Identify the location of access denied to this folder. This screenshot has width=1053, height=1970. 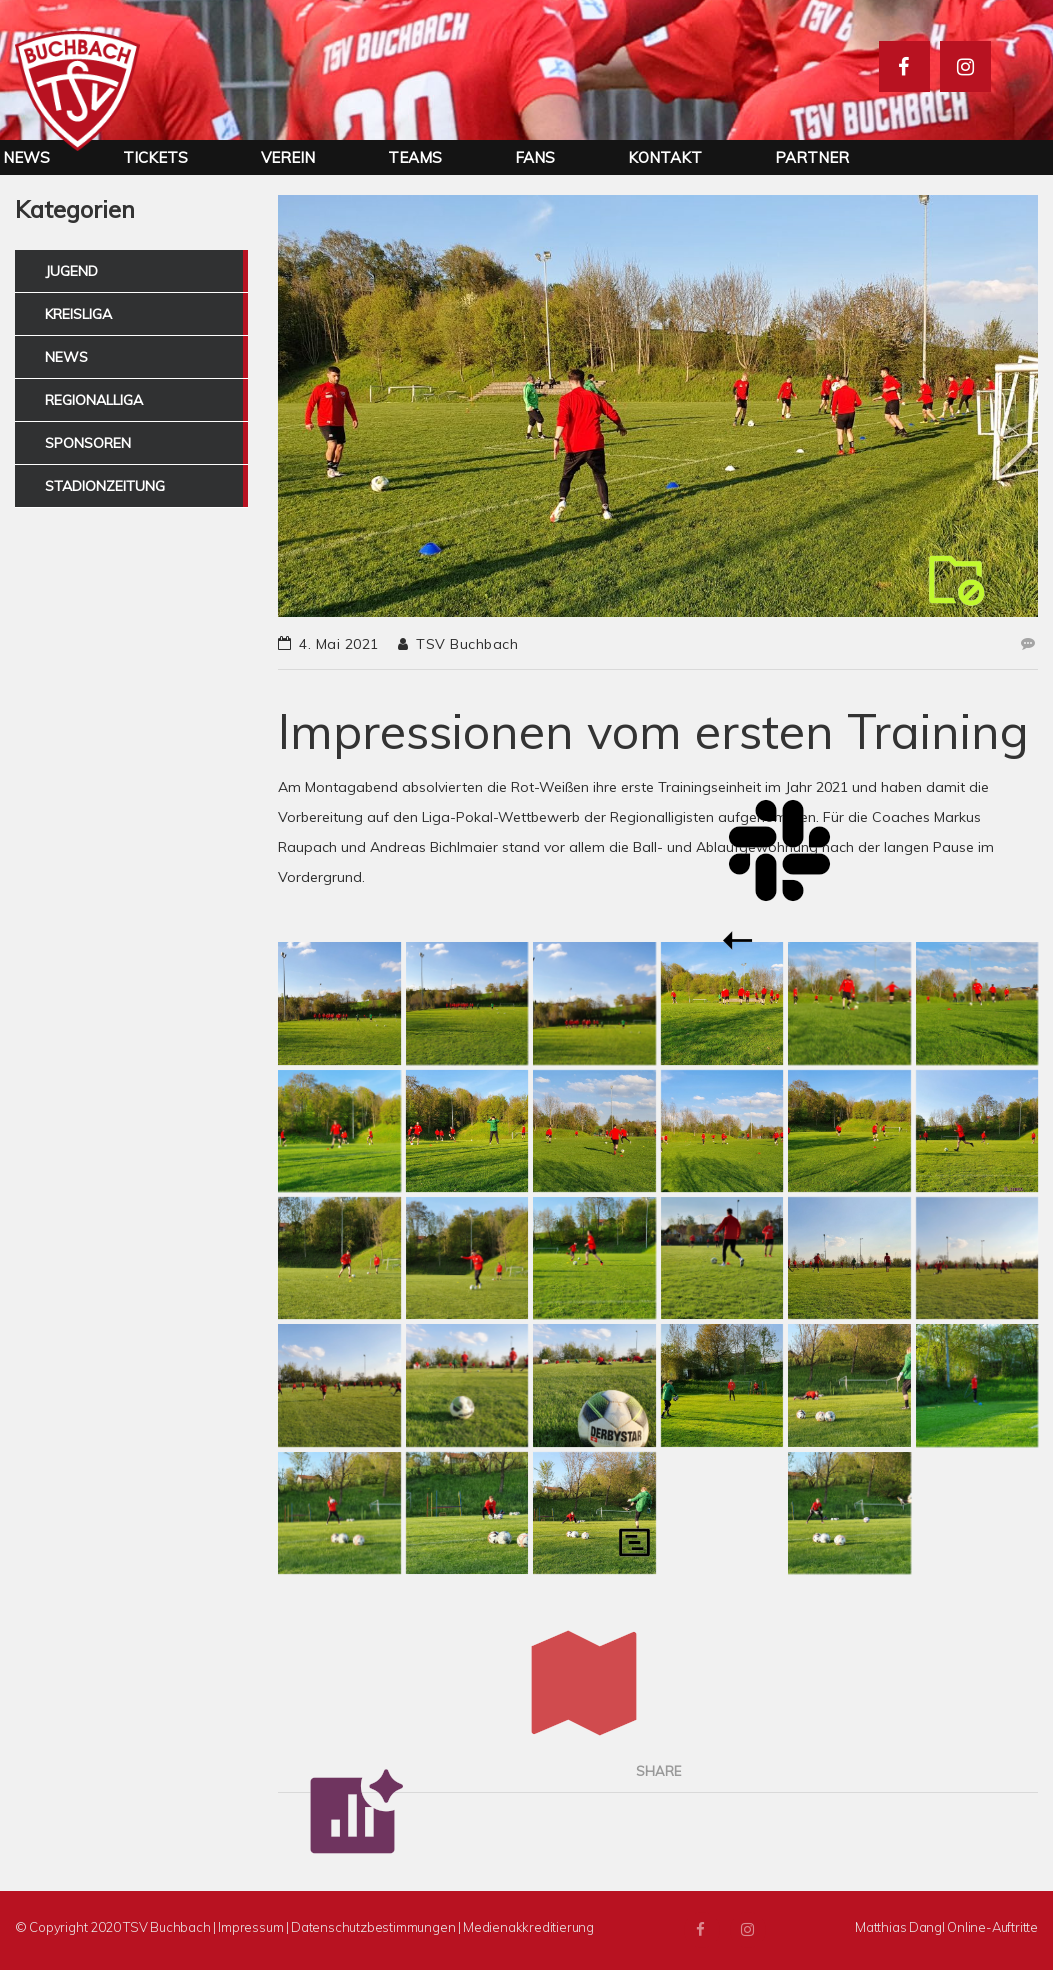
(955, 579).